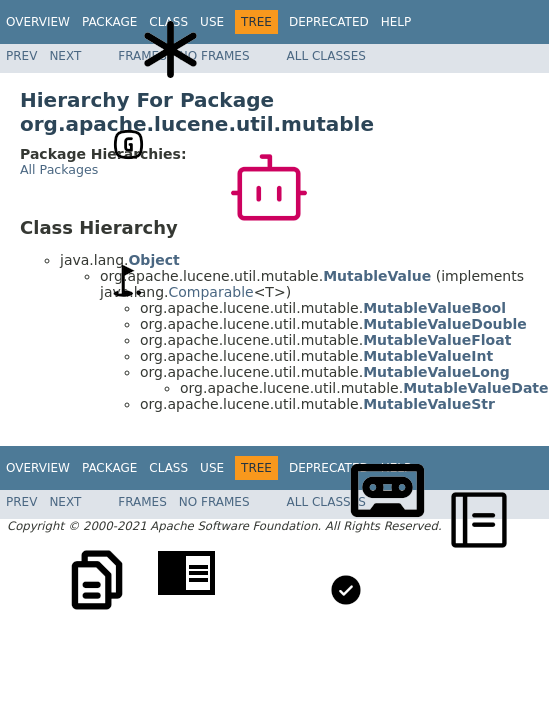  What do you see at coordinates (387, 490) in the screenshot?
I see `access audio recordings or voice memos` at bounding box center [387, 490].